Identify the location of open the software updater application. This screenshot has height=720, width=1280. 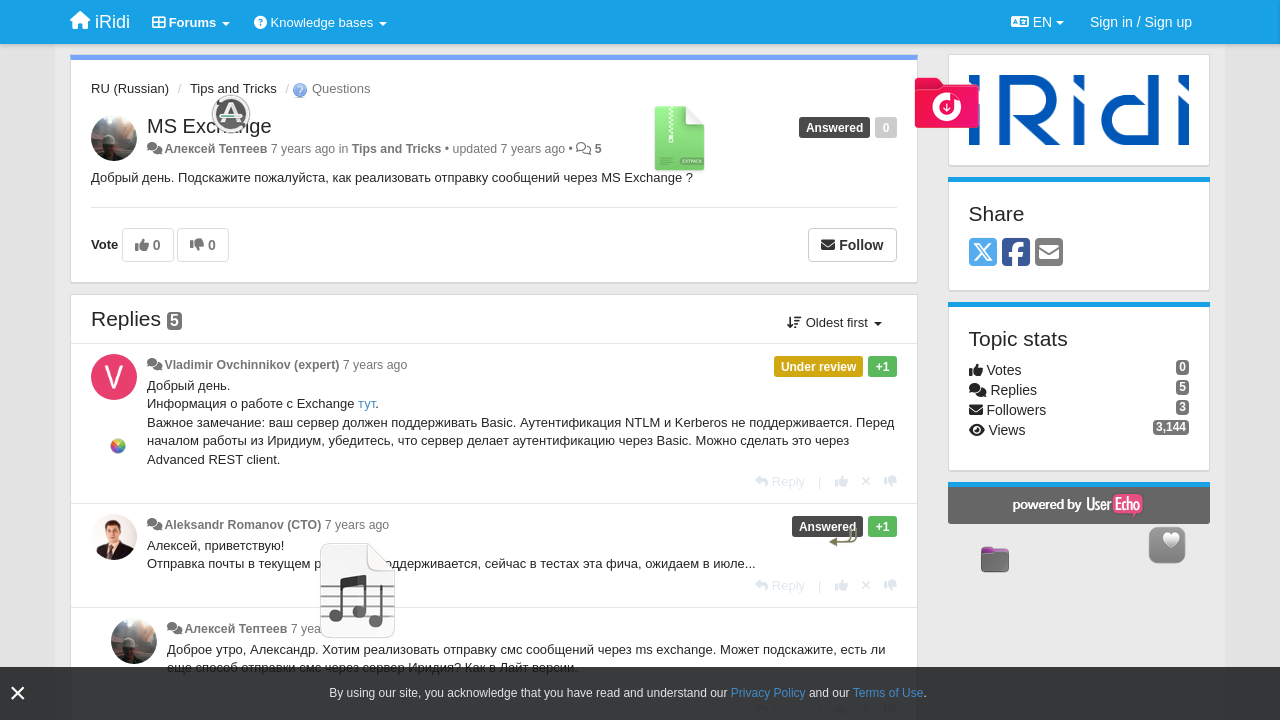
(231, 114).